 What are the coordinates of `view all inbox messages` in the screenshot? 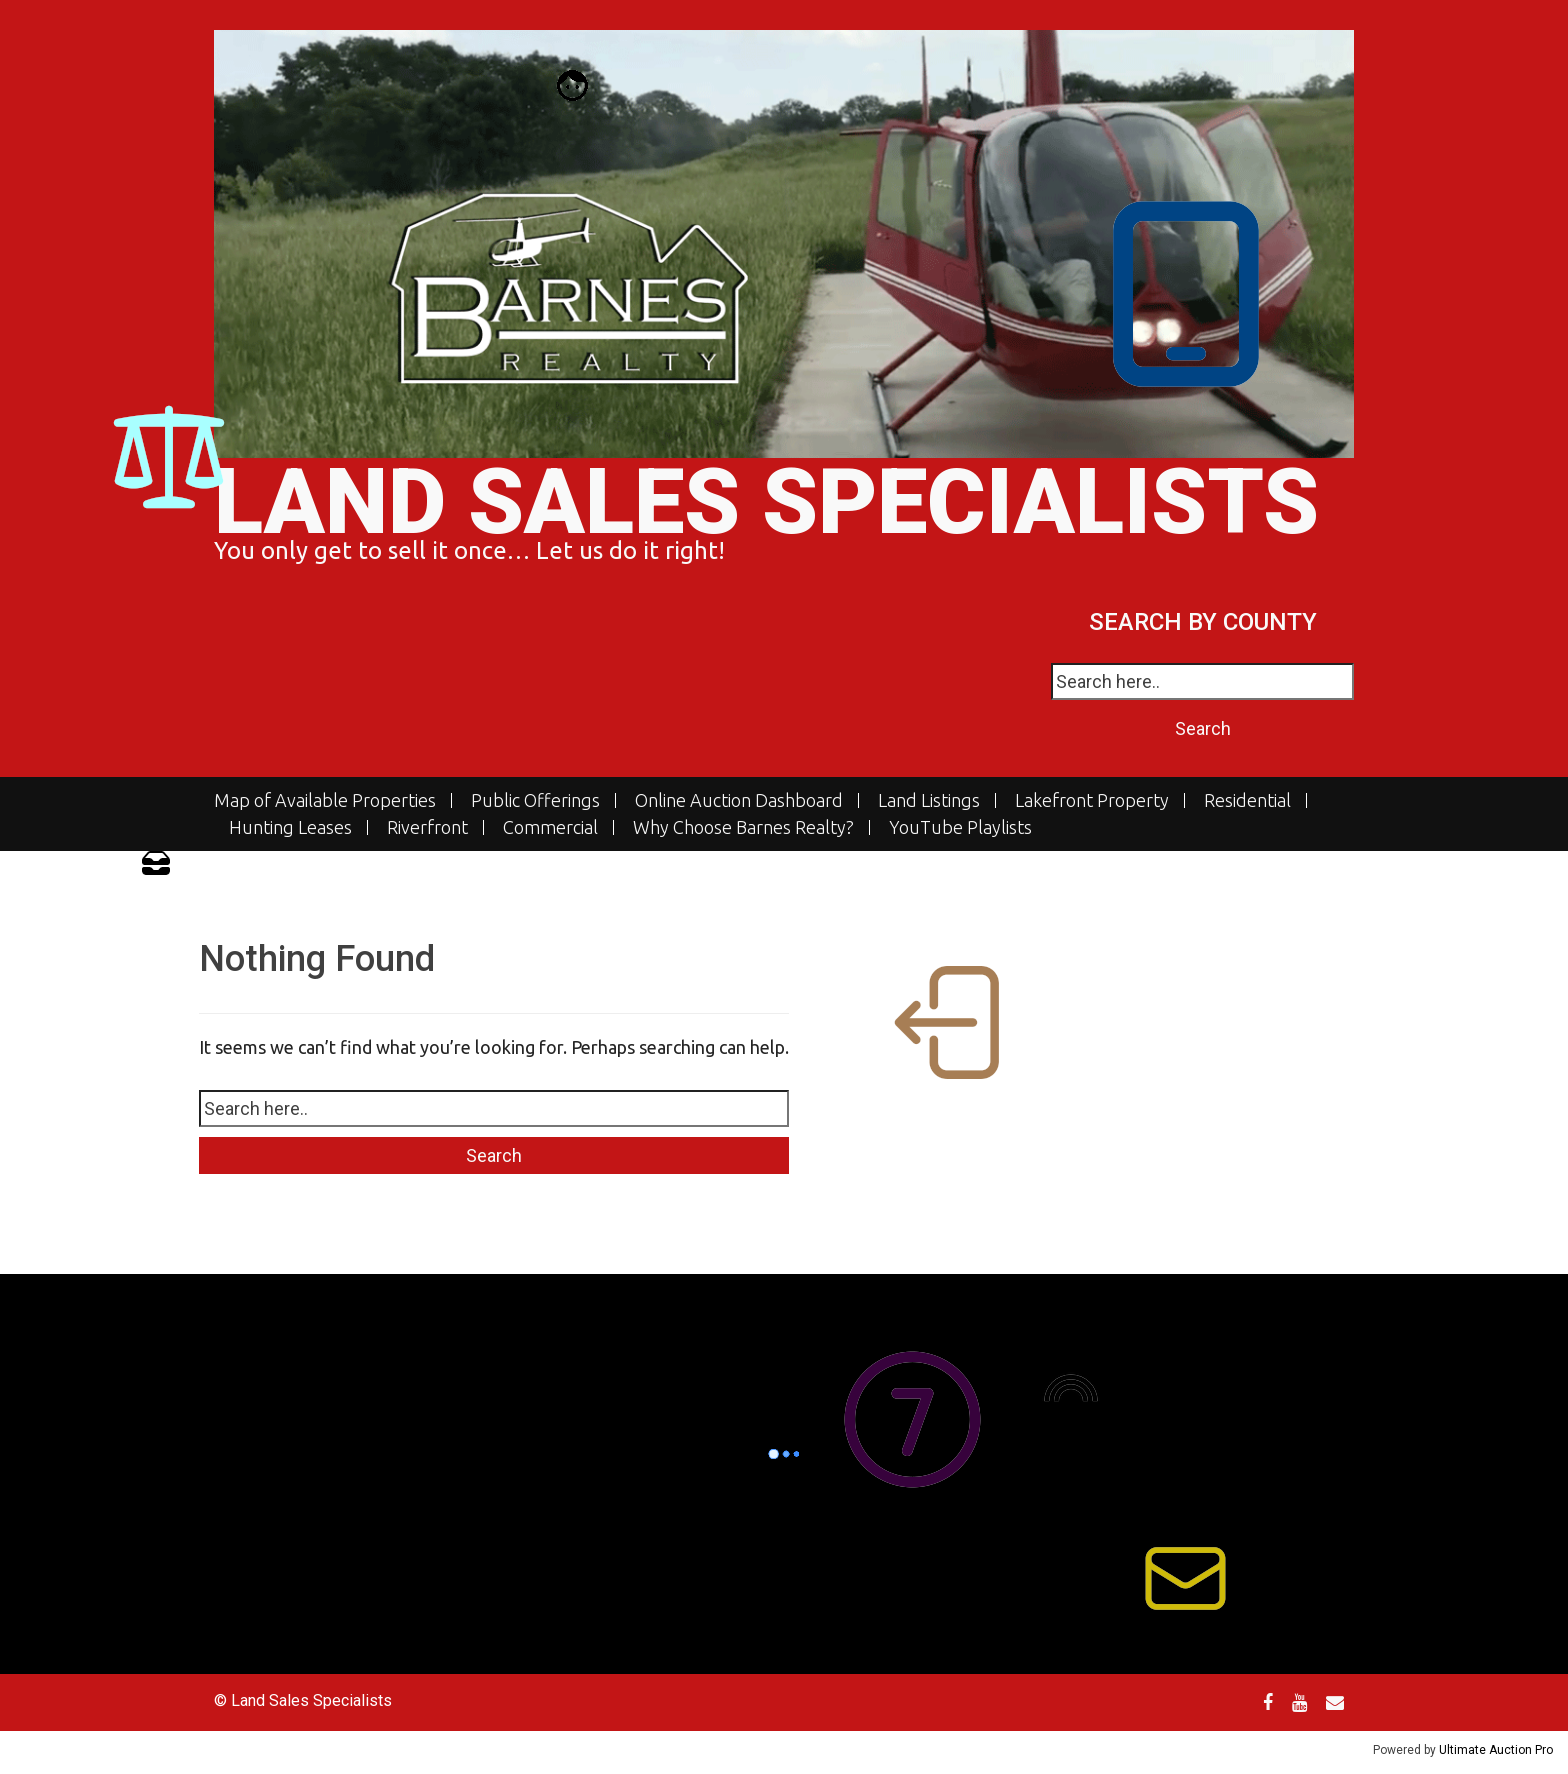 It's located at (156, 863).